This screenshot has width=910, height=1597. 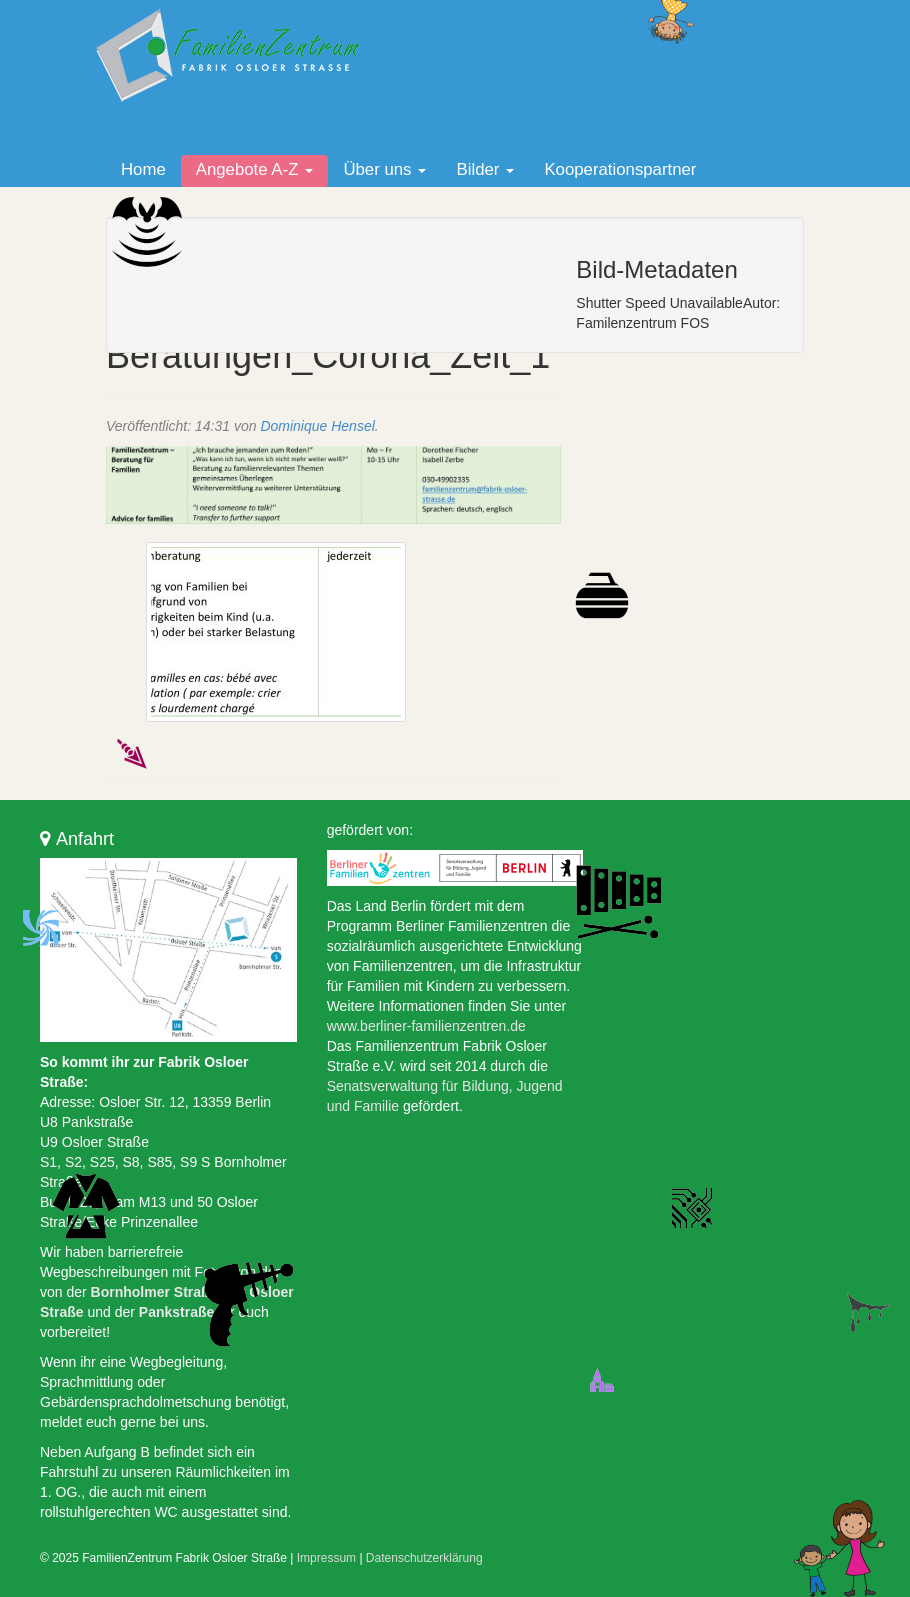 What do you see at coordinates (868, 1311) in the screenshot?
I see `indicates bleeding or wound status effect in a game` at bounding box center [868, 1311].